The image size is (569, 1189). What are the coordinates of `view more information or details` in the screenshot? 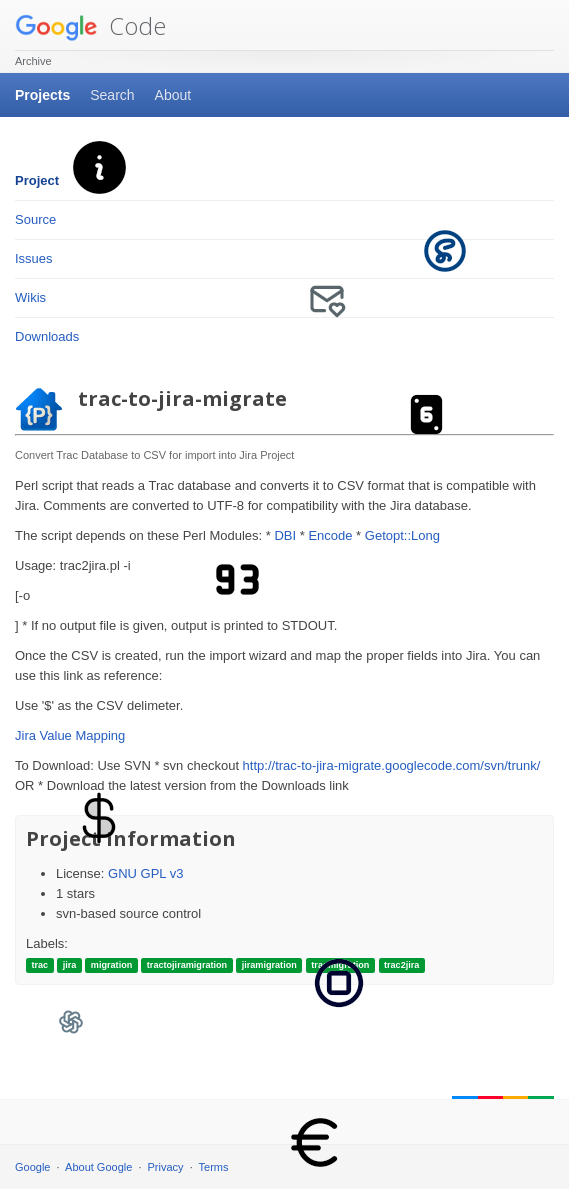 It's located at (99, 167).